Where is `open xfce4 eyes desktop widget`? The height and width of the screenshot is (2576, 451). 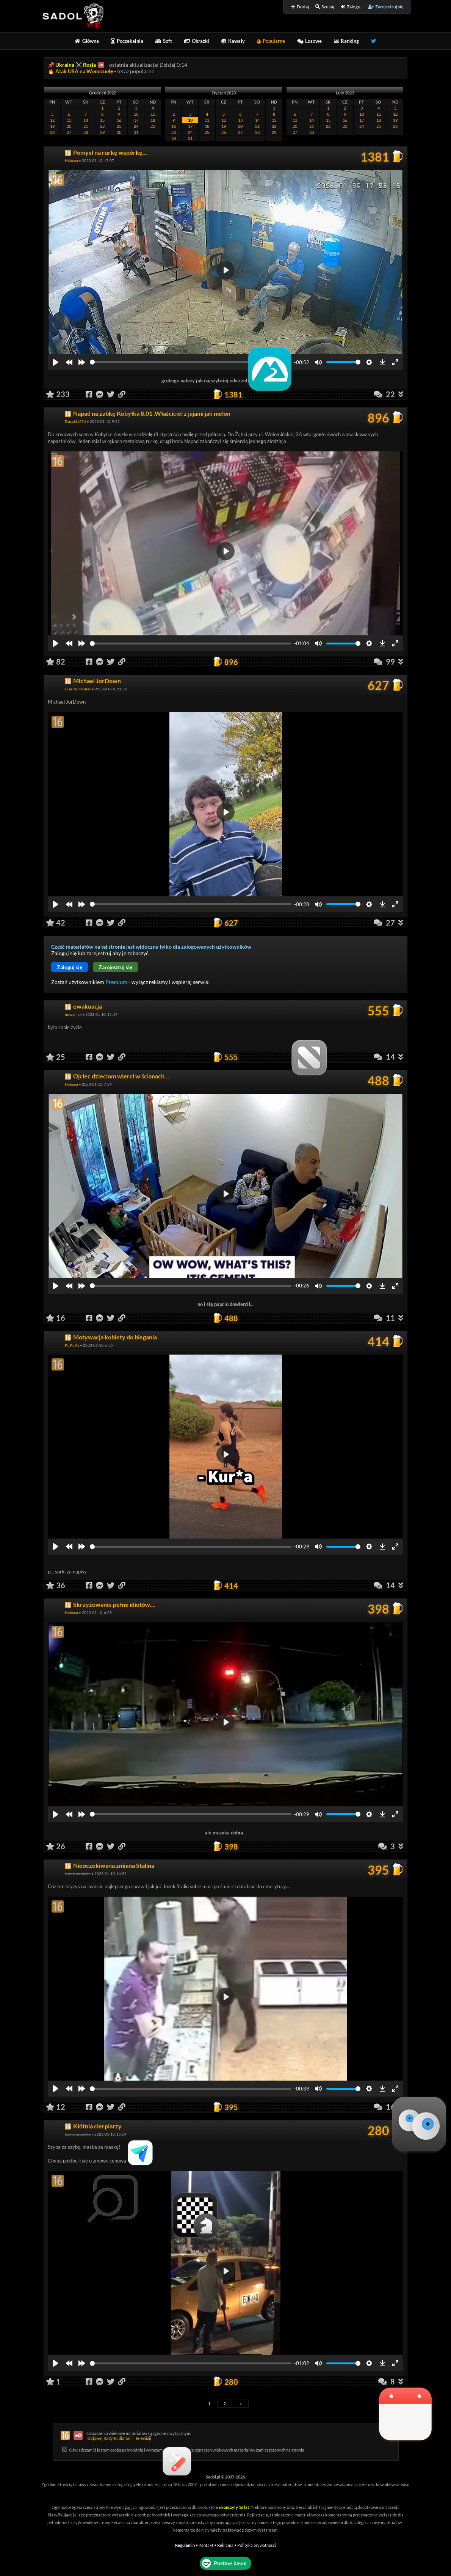
open xfce4 eyes desktop widget is located at coordinates (419, 2124).